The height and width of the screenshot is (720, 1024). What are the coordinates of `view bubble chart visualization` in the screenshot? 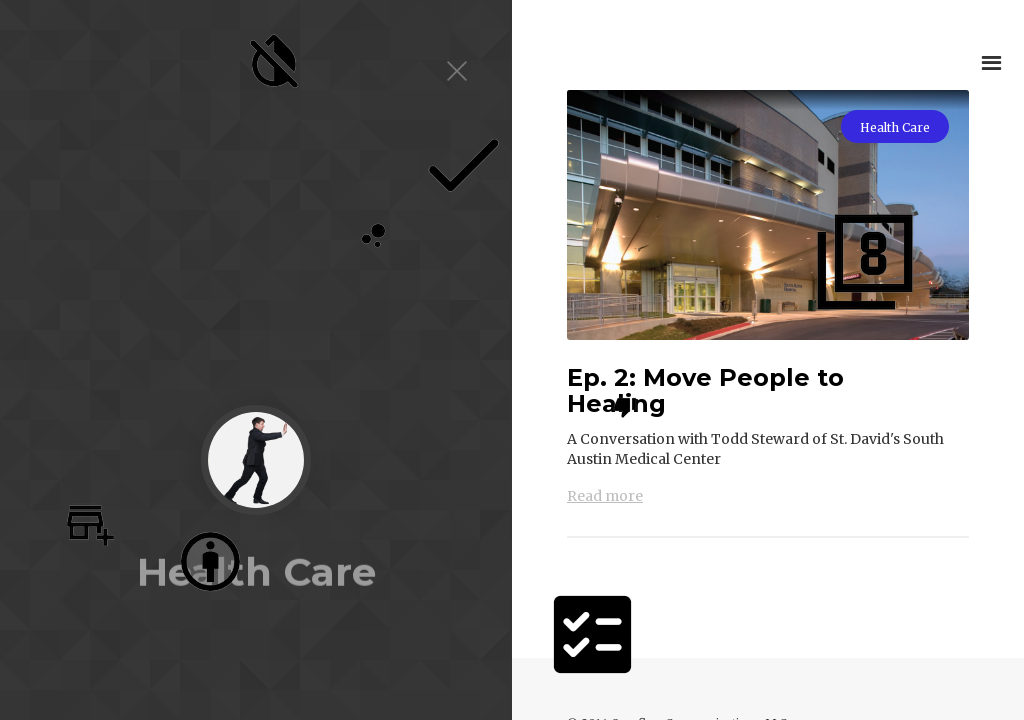 It's located at (373, 235).